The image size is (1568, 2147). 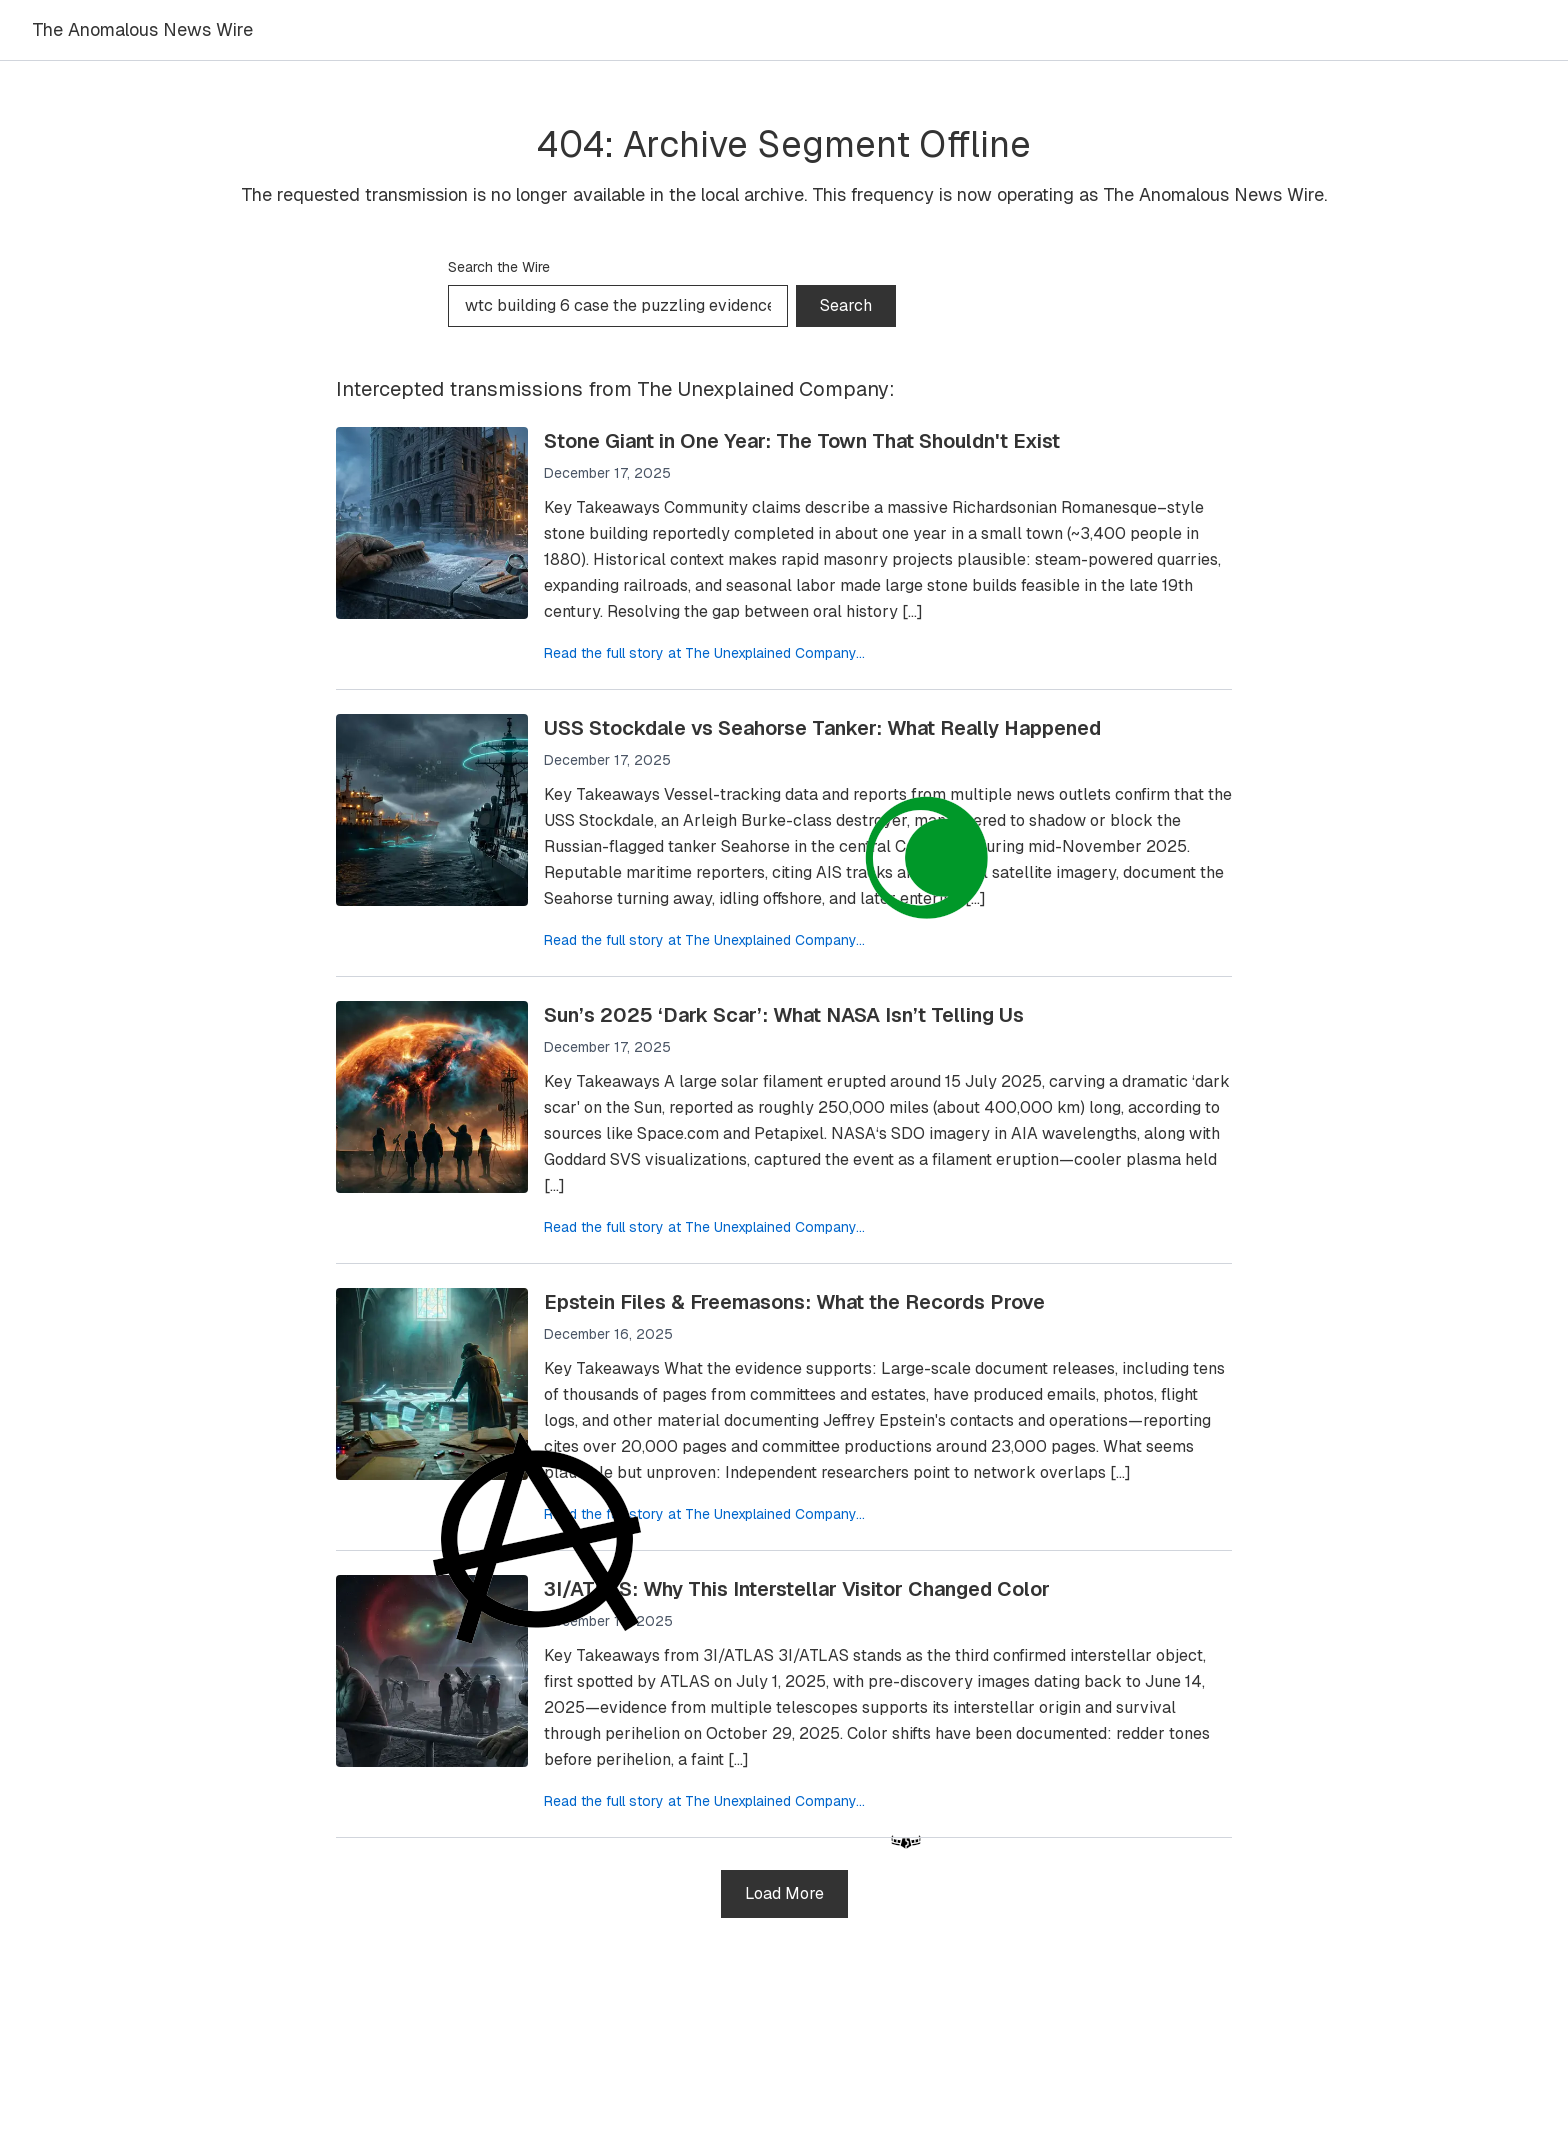 I want to click on toggle dark mode or night theme, so click(x=927, y=857).